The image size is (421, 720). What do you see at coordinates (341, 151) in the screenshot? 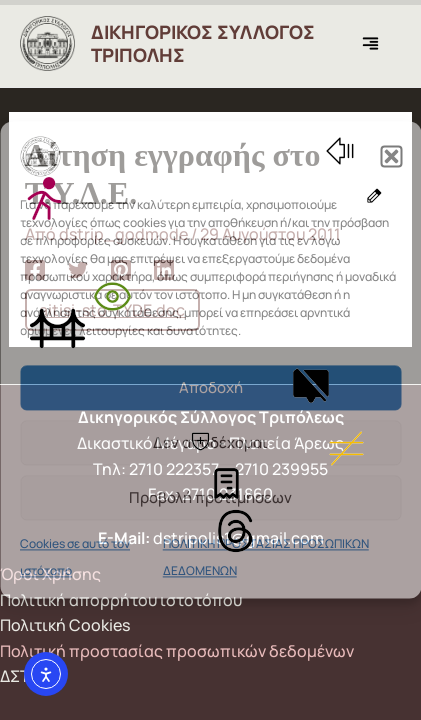
I see `go back multiple steps` at bounding box center [341, 151].